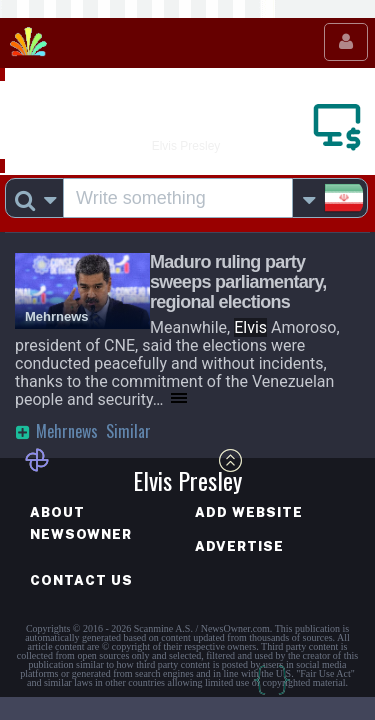  What do you see at coordinates (272, 680) in the screenshot?
I see `access code or developer settings` at bounding box center [272, 680].